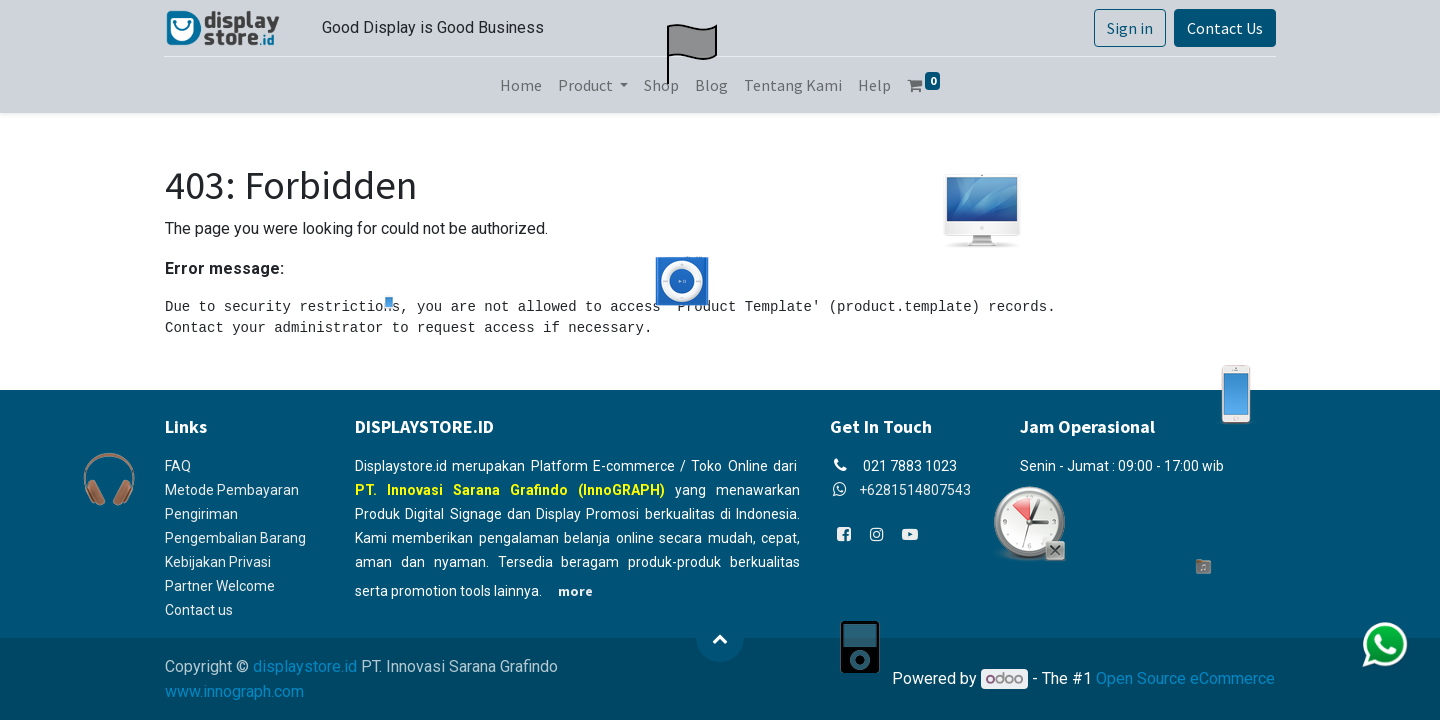  What do you see at coordinates (1236, 395) in the screenshot?
I see `iPhone SE device connected to your system` at bounding box center [1236, 395].